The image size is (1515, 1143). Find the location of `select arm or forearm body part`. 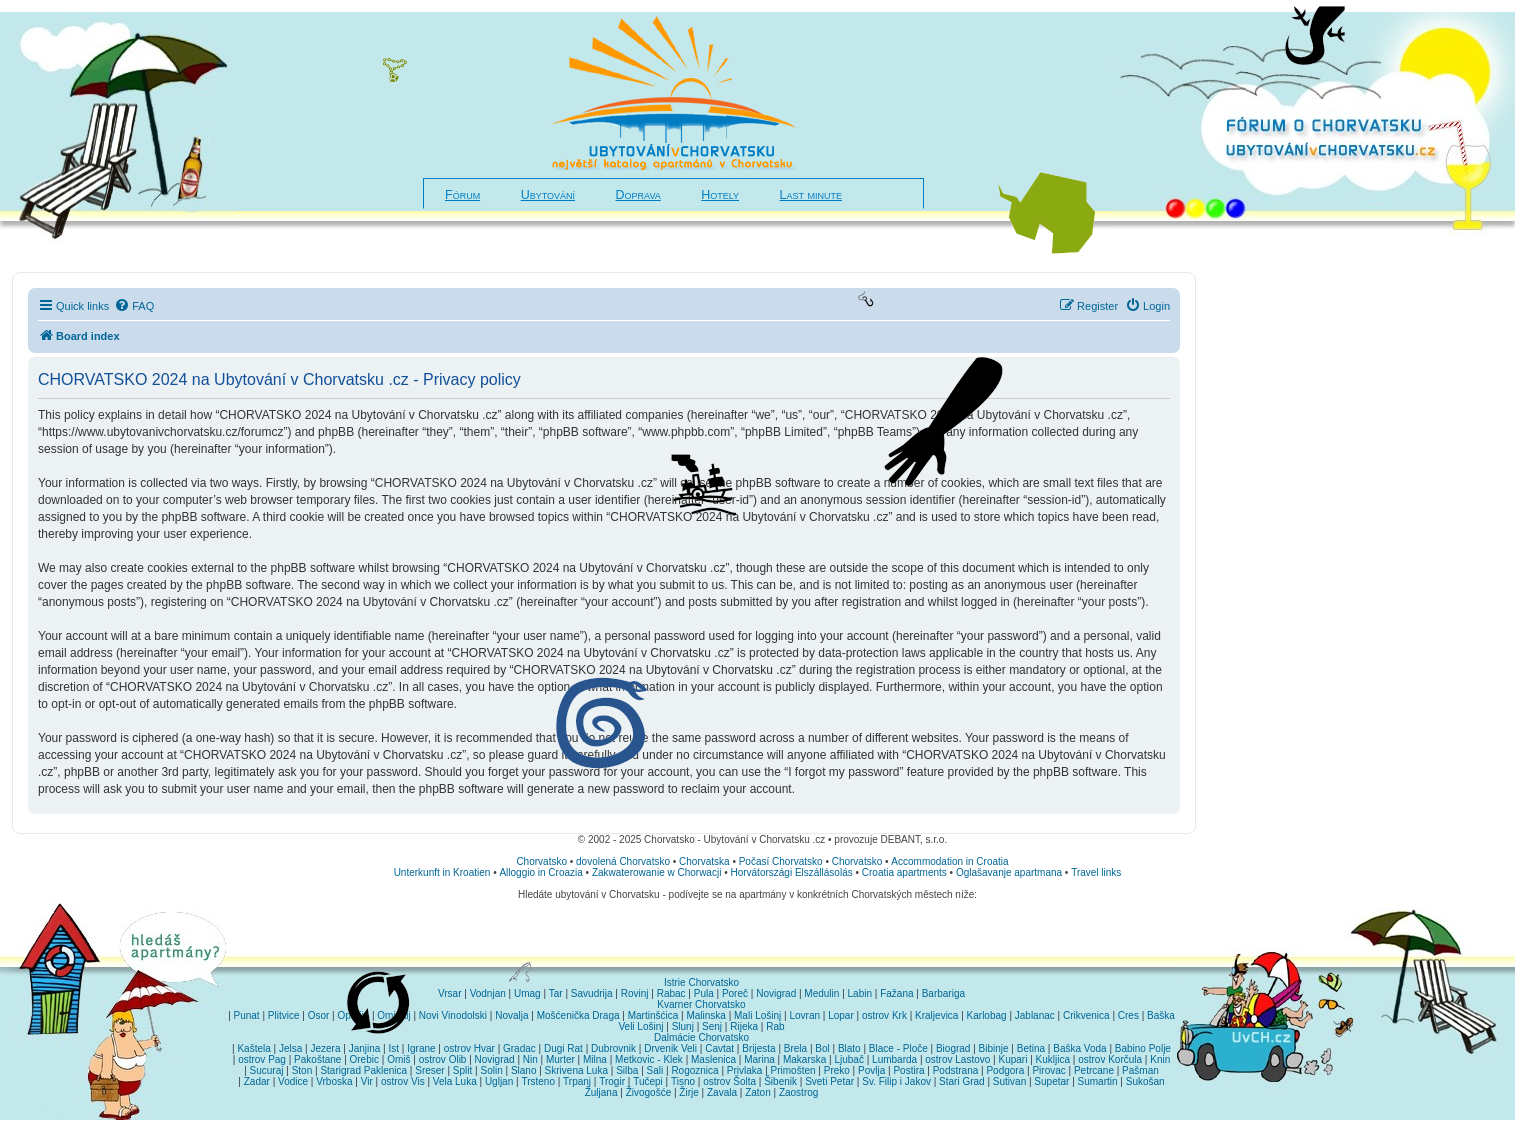

select arm or forearm body part is located at coordinates (943, 421).